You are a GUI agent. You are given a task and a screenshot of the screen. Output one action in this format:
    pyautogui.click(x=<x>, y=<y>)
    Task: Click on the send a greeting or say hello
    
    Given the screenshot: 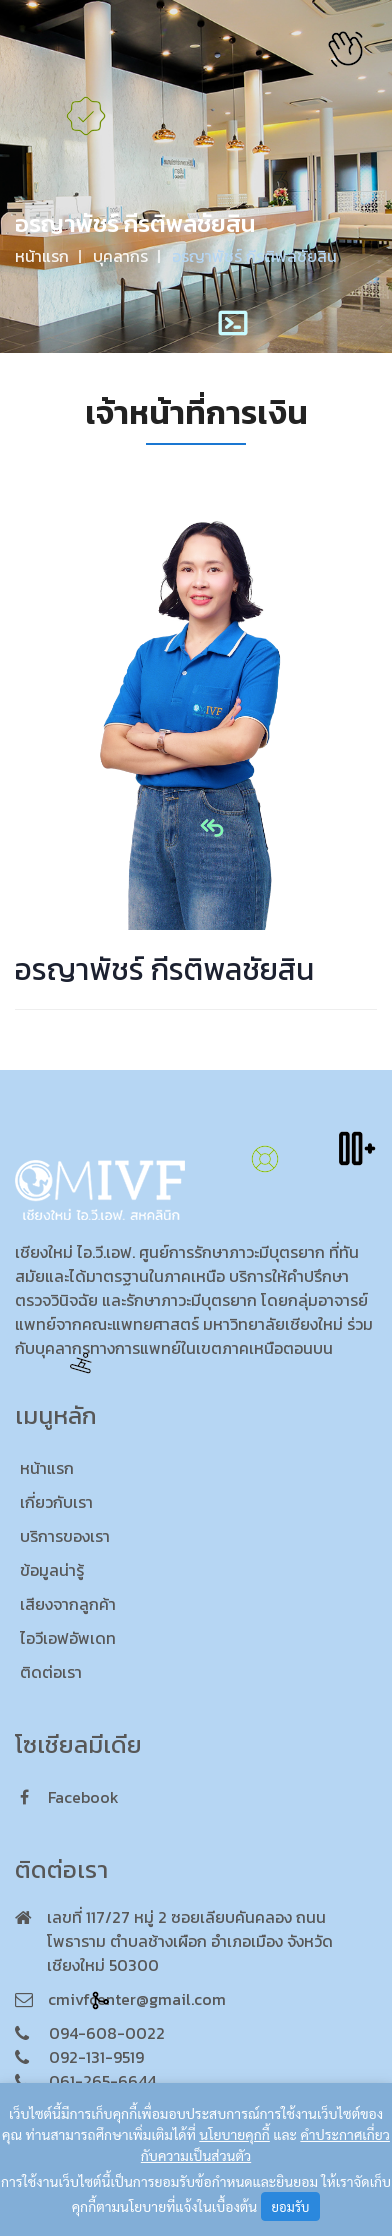 What is the action you would take?
    pyautogui.click(x=345, y=48)
    